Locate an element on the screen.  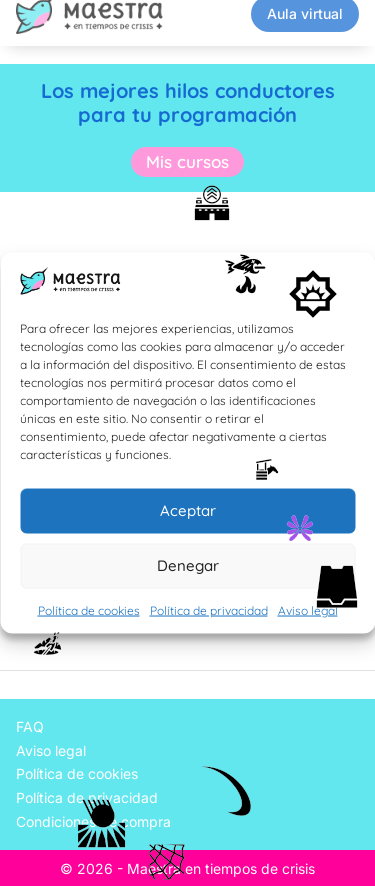
perform a quick attack or slash action is located at coordinates (225, 791).